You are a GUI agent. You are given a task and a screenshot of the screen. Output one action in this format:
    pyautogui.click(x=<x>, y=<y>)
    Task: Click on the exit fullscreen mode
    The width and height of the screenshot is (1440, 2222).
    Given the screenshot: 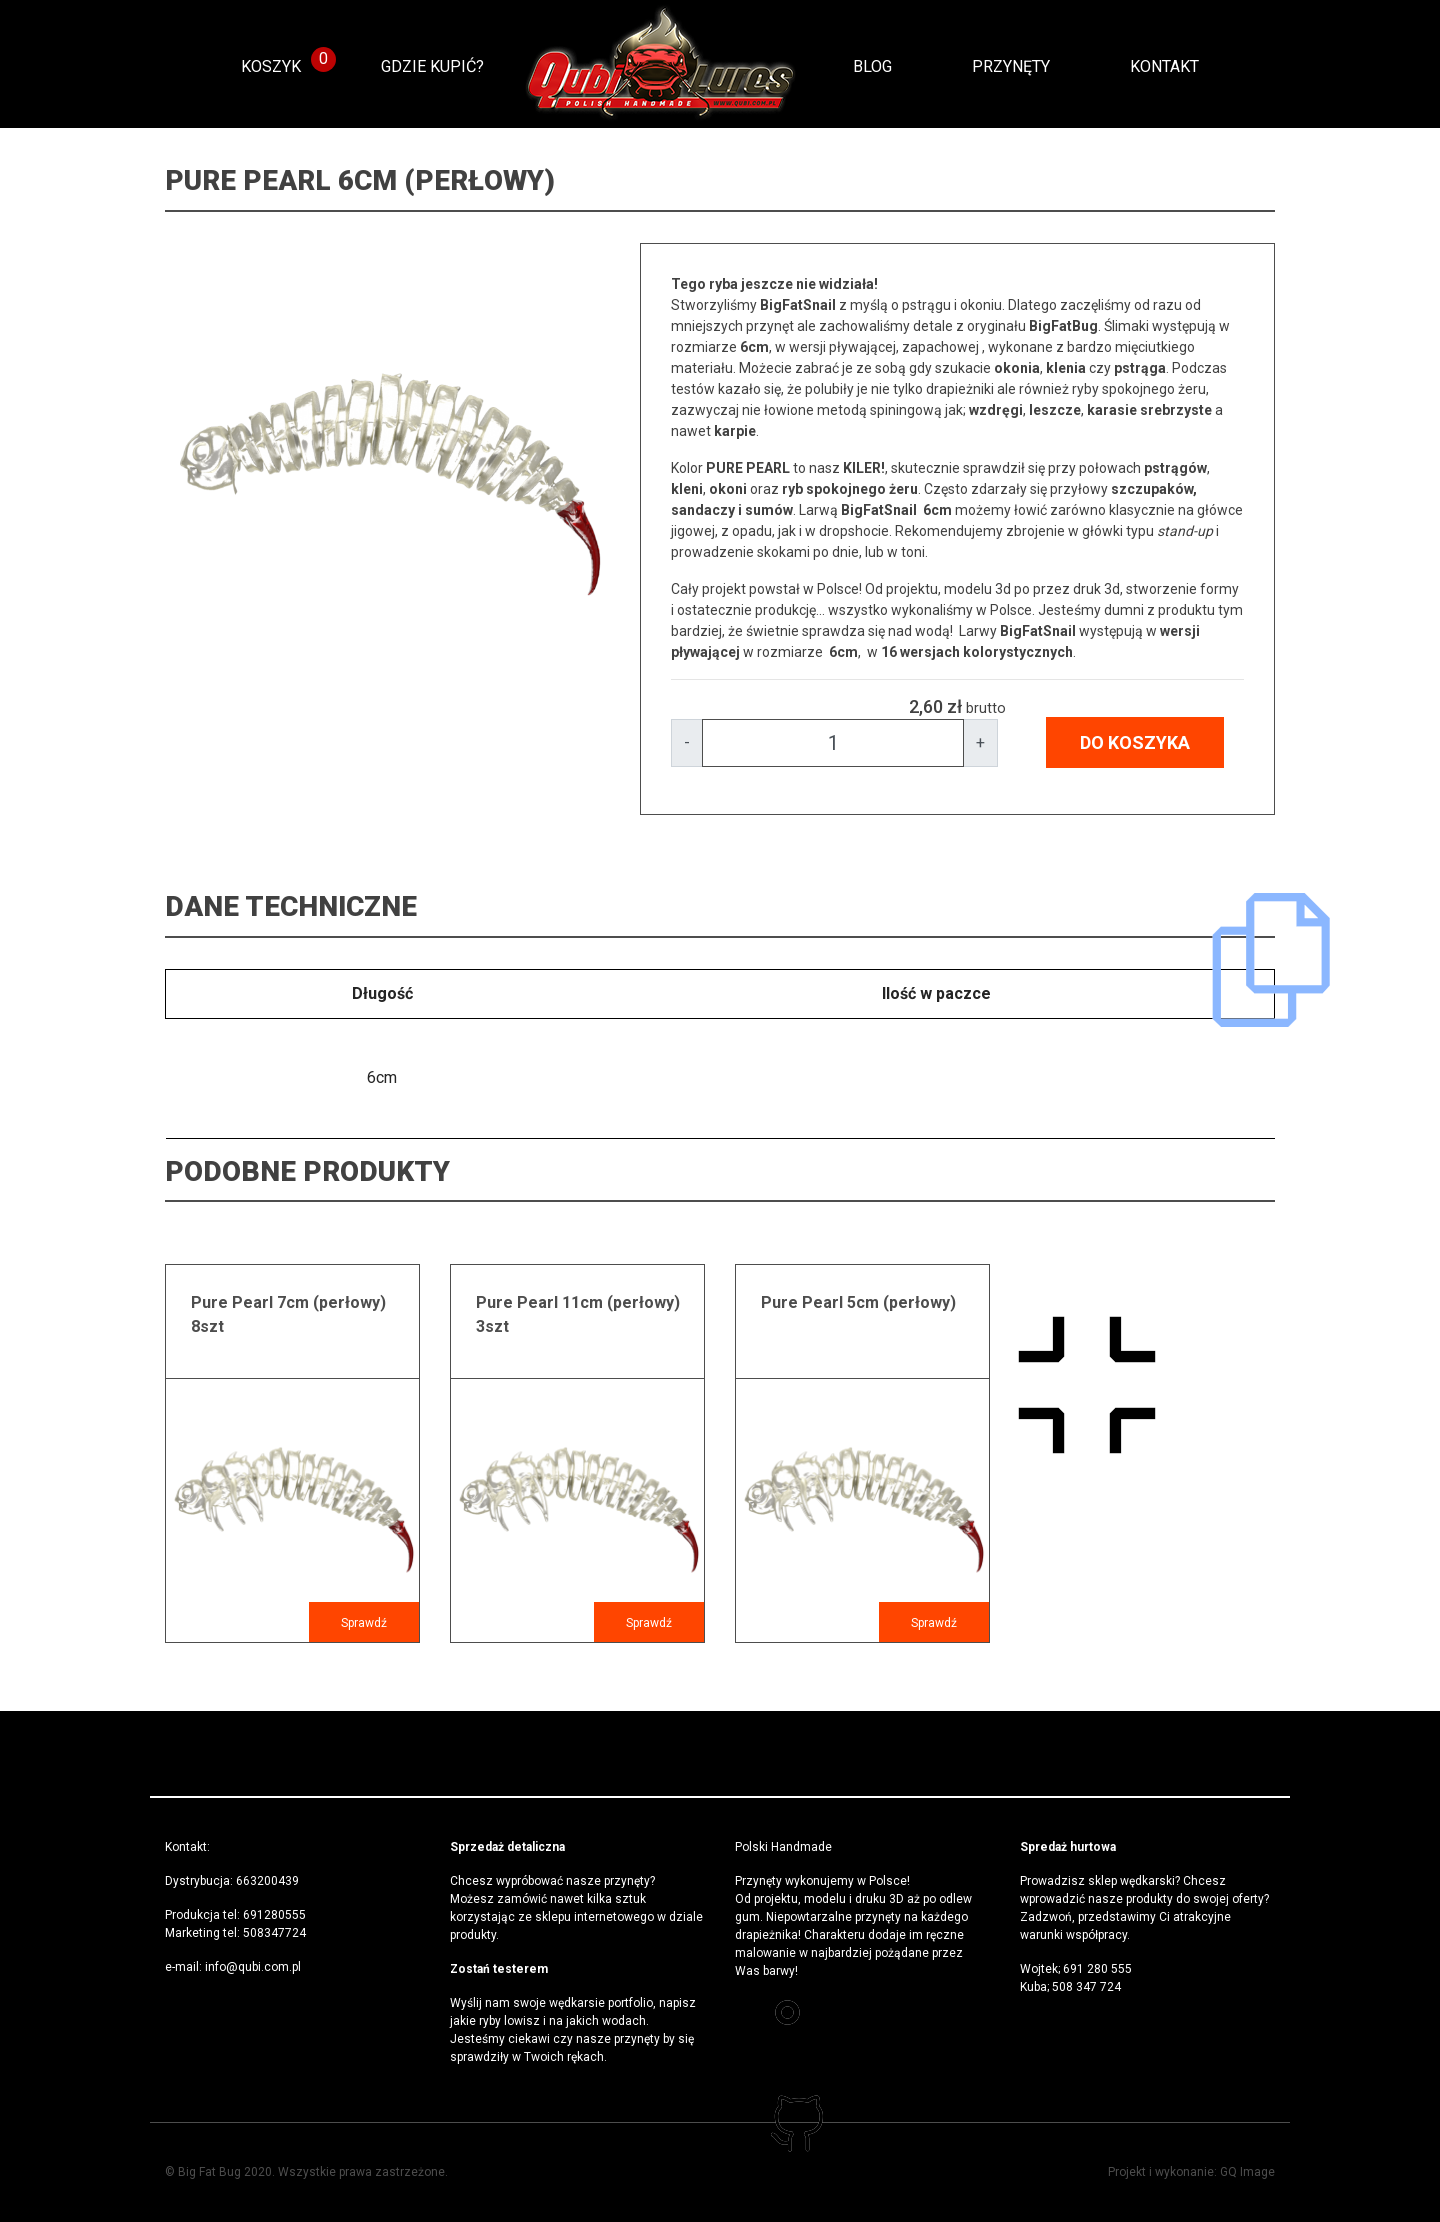 What is the action you would take?
    pyautogui.click(x=1087, y=1385)
    